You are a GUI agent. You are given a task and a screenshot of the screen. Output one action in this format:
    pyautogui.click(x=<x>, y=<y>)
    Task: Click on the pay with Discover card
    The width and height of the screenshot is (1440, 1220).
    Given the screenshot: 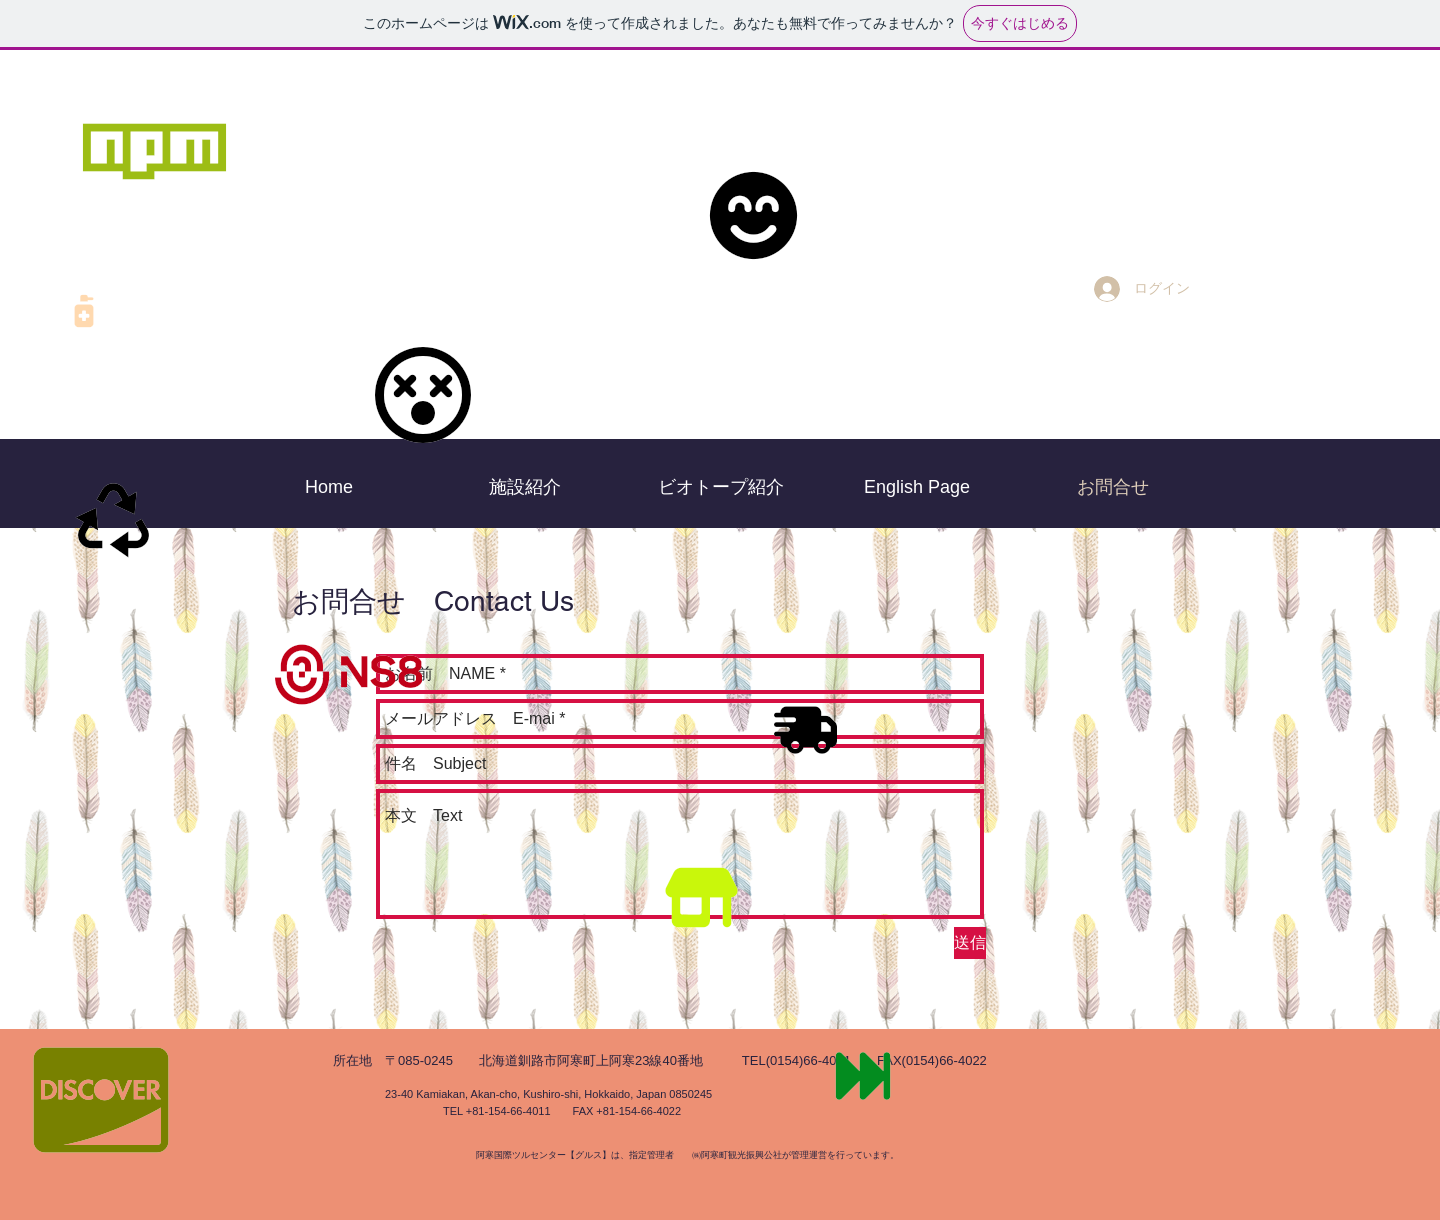 What is the action you would take?
    pyautogui.click(x=101, y=1100)
    